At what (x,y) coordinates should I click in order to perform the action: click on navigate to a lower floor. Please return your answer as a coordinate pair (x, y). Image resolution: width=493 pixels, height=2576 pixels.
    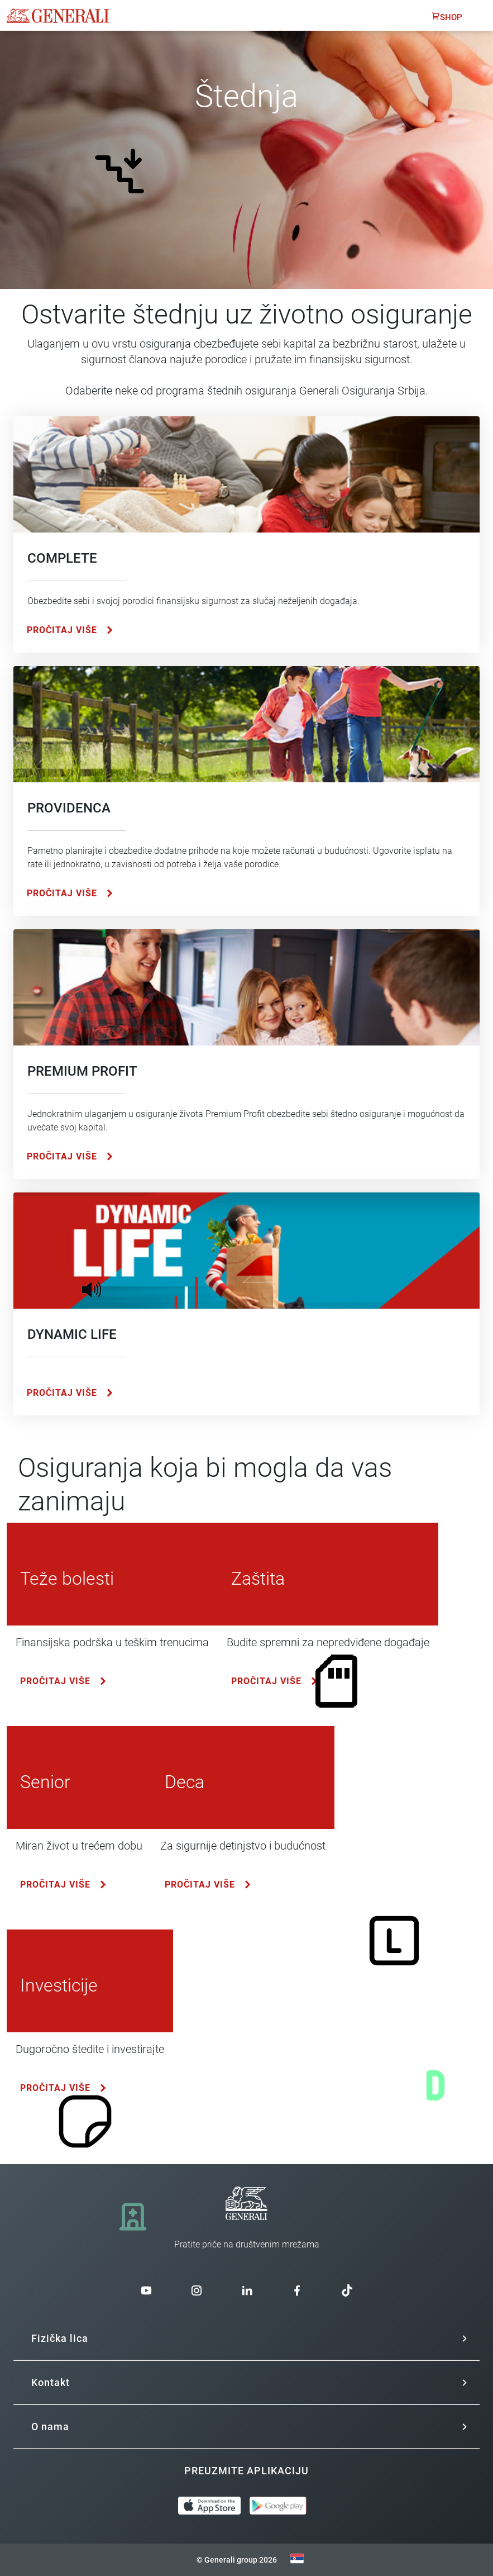
    Looking at the image, I should click on (119, 171).